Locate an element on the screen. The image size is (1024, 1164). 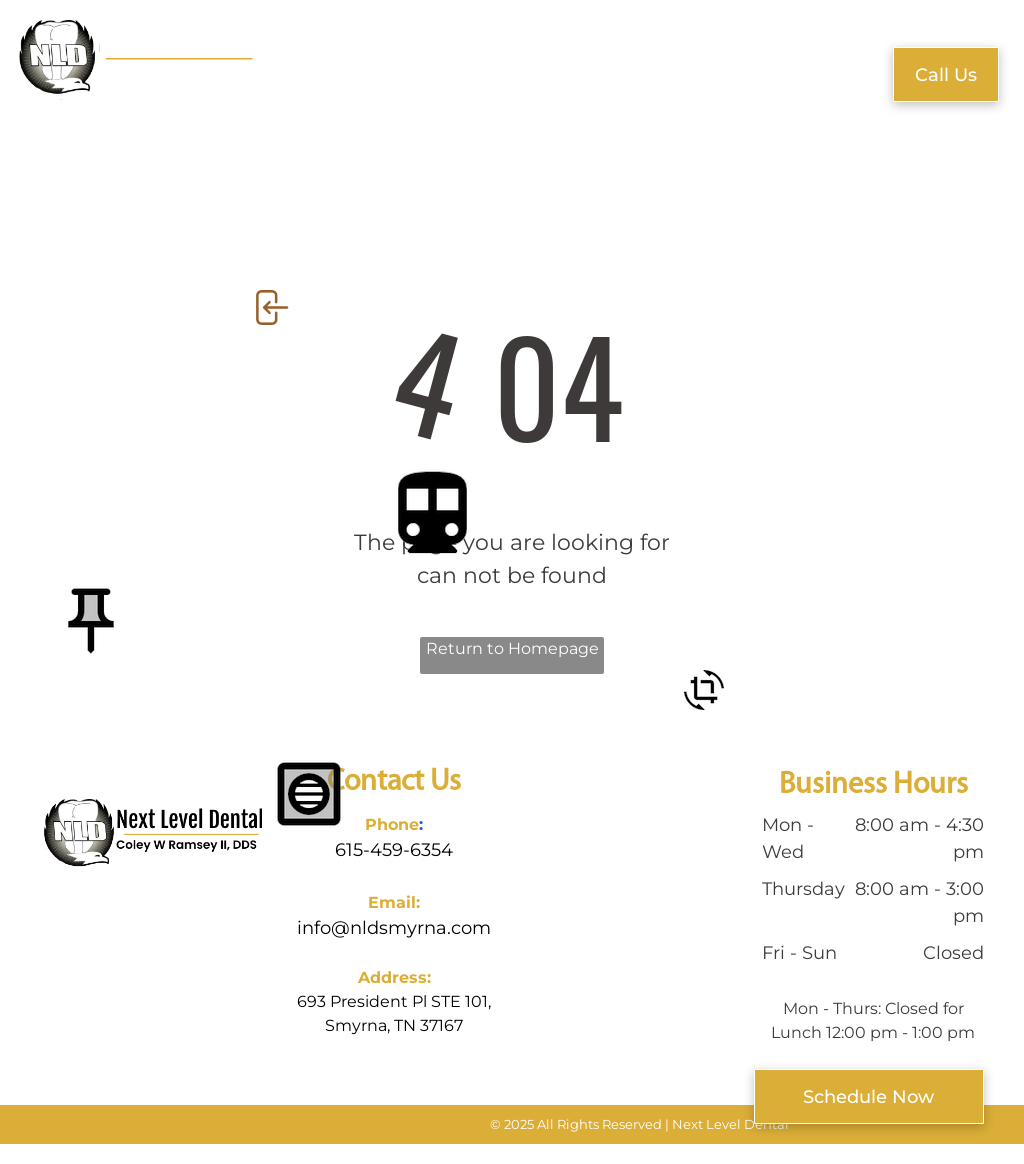
log in to your account is located at coordinates (269, 307).